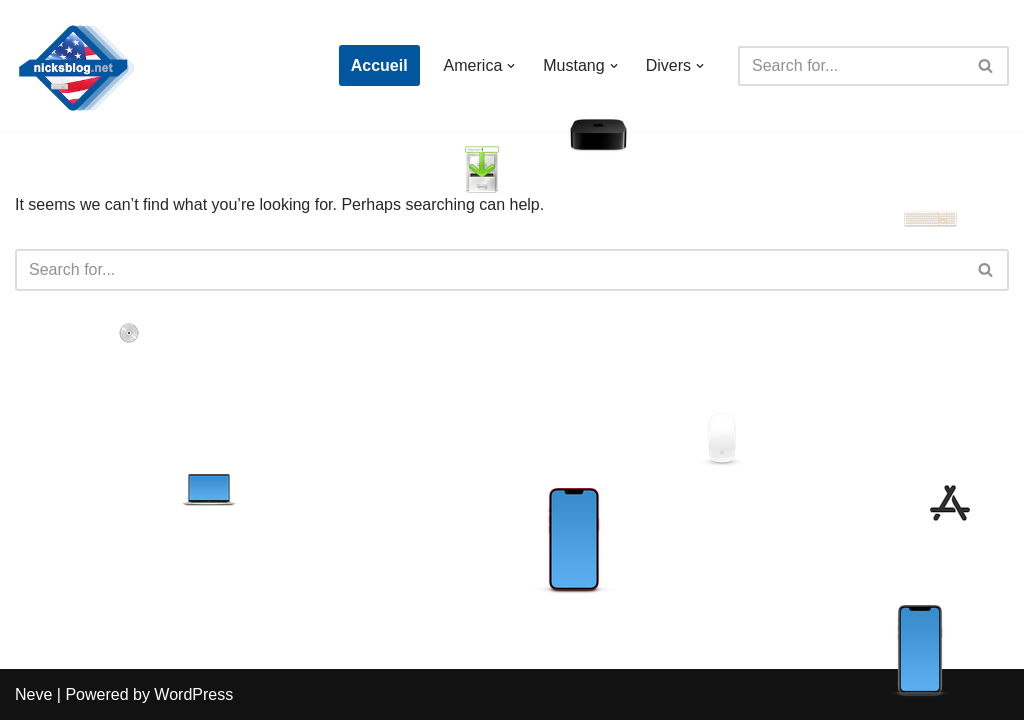 The width and height of the screenshot is (1024, 720). What do you see at coordinates (722, 440) in the screenshot?
I see `connect or manage apple magic mouse via bluetooth` at bounding box center [722, 440].